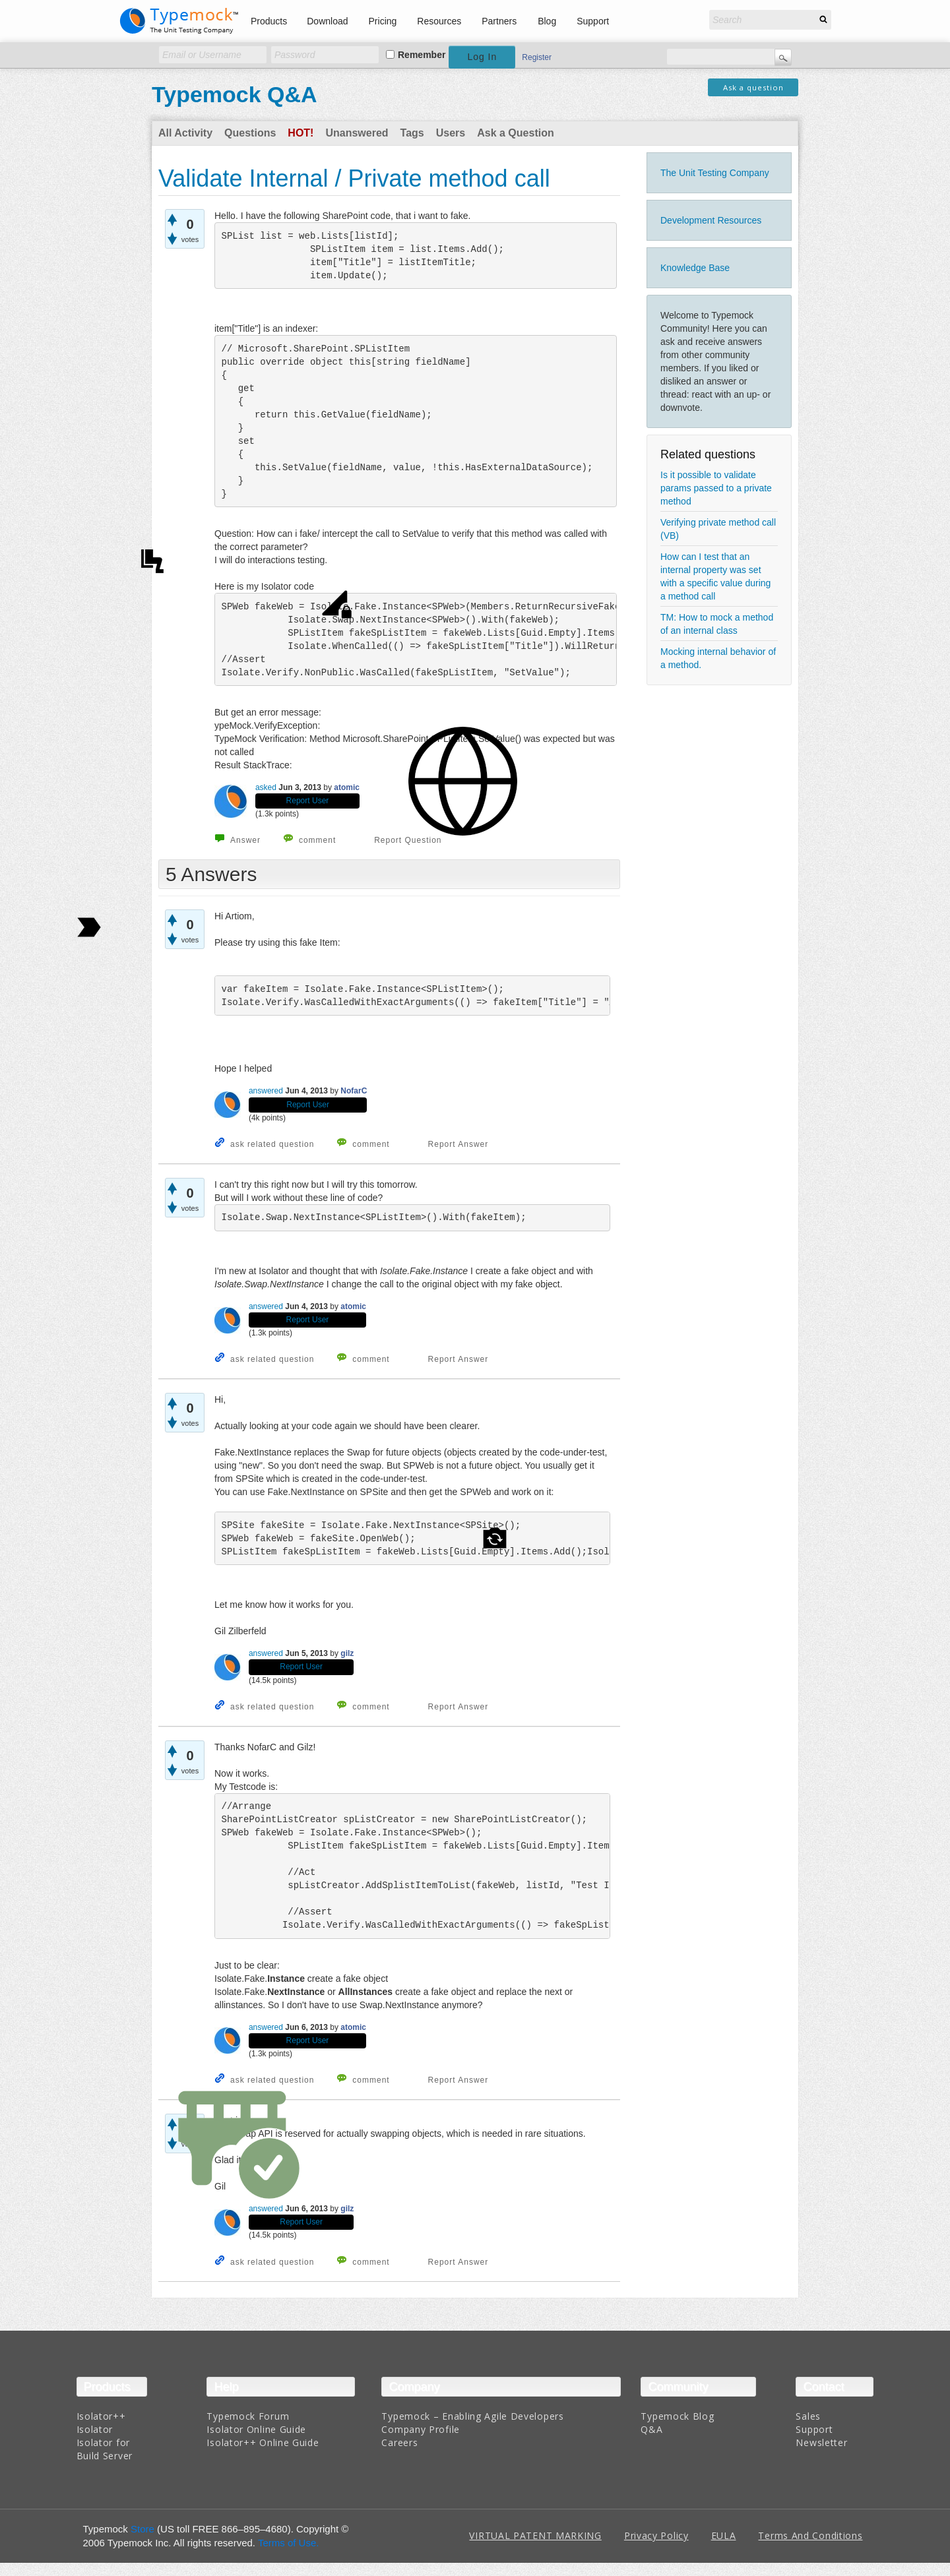 The width and height of the screenshot is (950, 2576). What do you see at coordinates (495, 1538) in the screenshot?
I see `switch between front and rear camera` at bounding box center [495, 1538].